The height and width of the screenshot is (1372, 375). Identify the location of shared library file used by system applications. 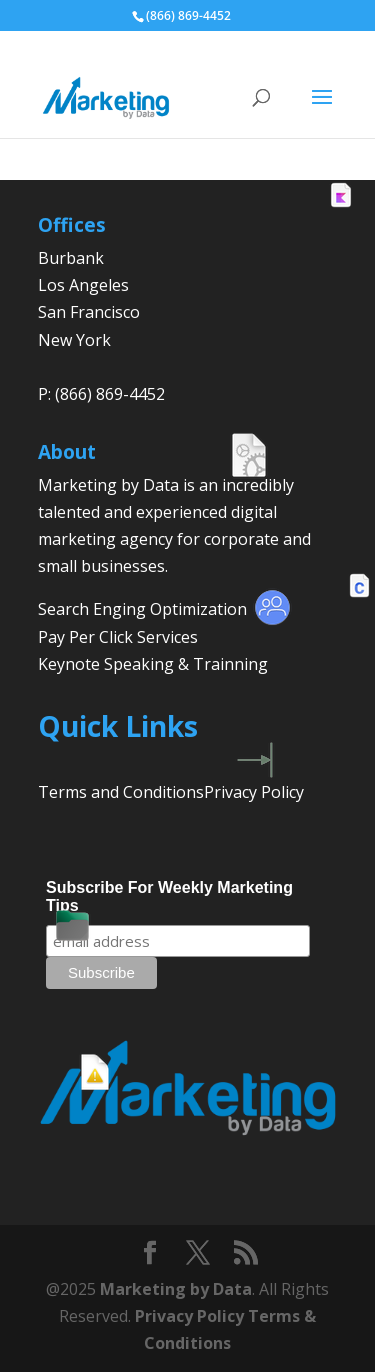
(249, 456).